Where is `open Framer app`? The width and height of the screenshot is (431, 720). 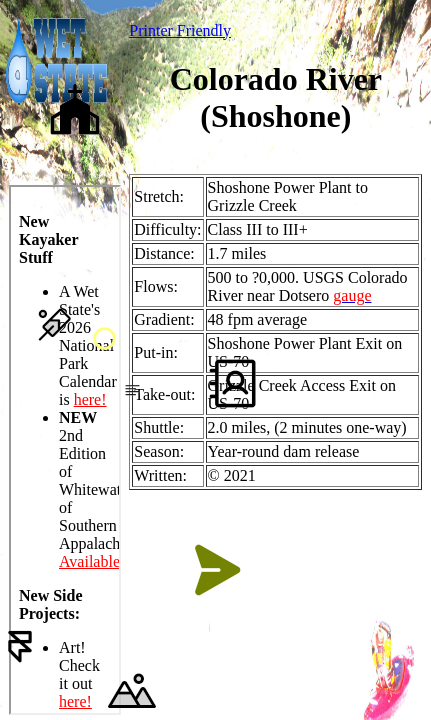
open Framer app is located at coordinates (20, 645).